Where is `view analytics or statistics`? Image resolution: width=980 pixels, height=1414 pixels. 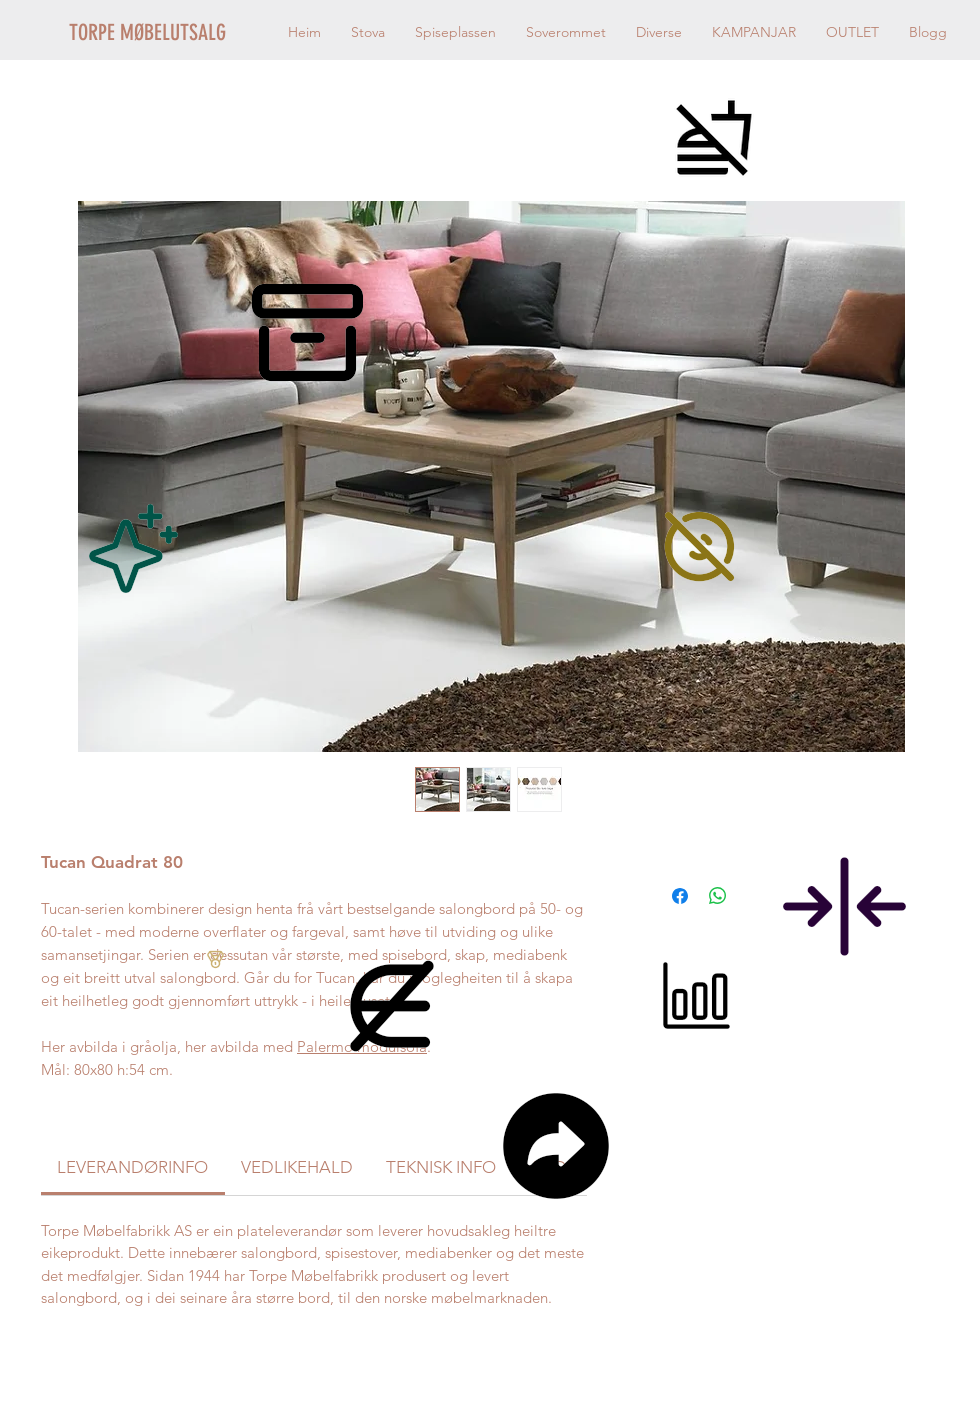
view analytics or statistics is located at coordinates (696, 995).